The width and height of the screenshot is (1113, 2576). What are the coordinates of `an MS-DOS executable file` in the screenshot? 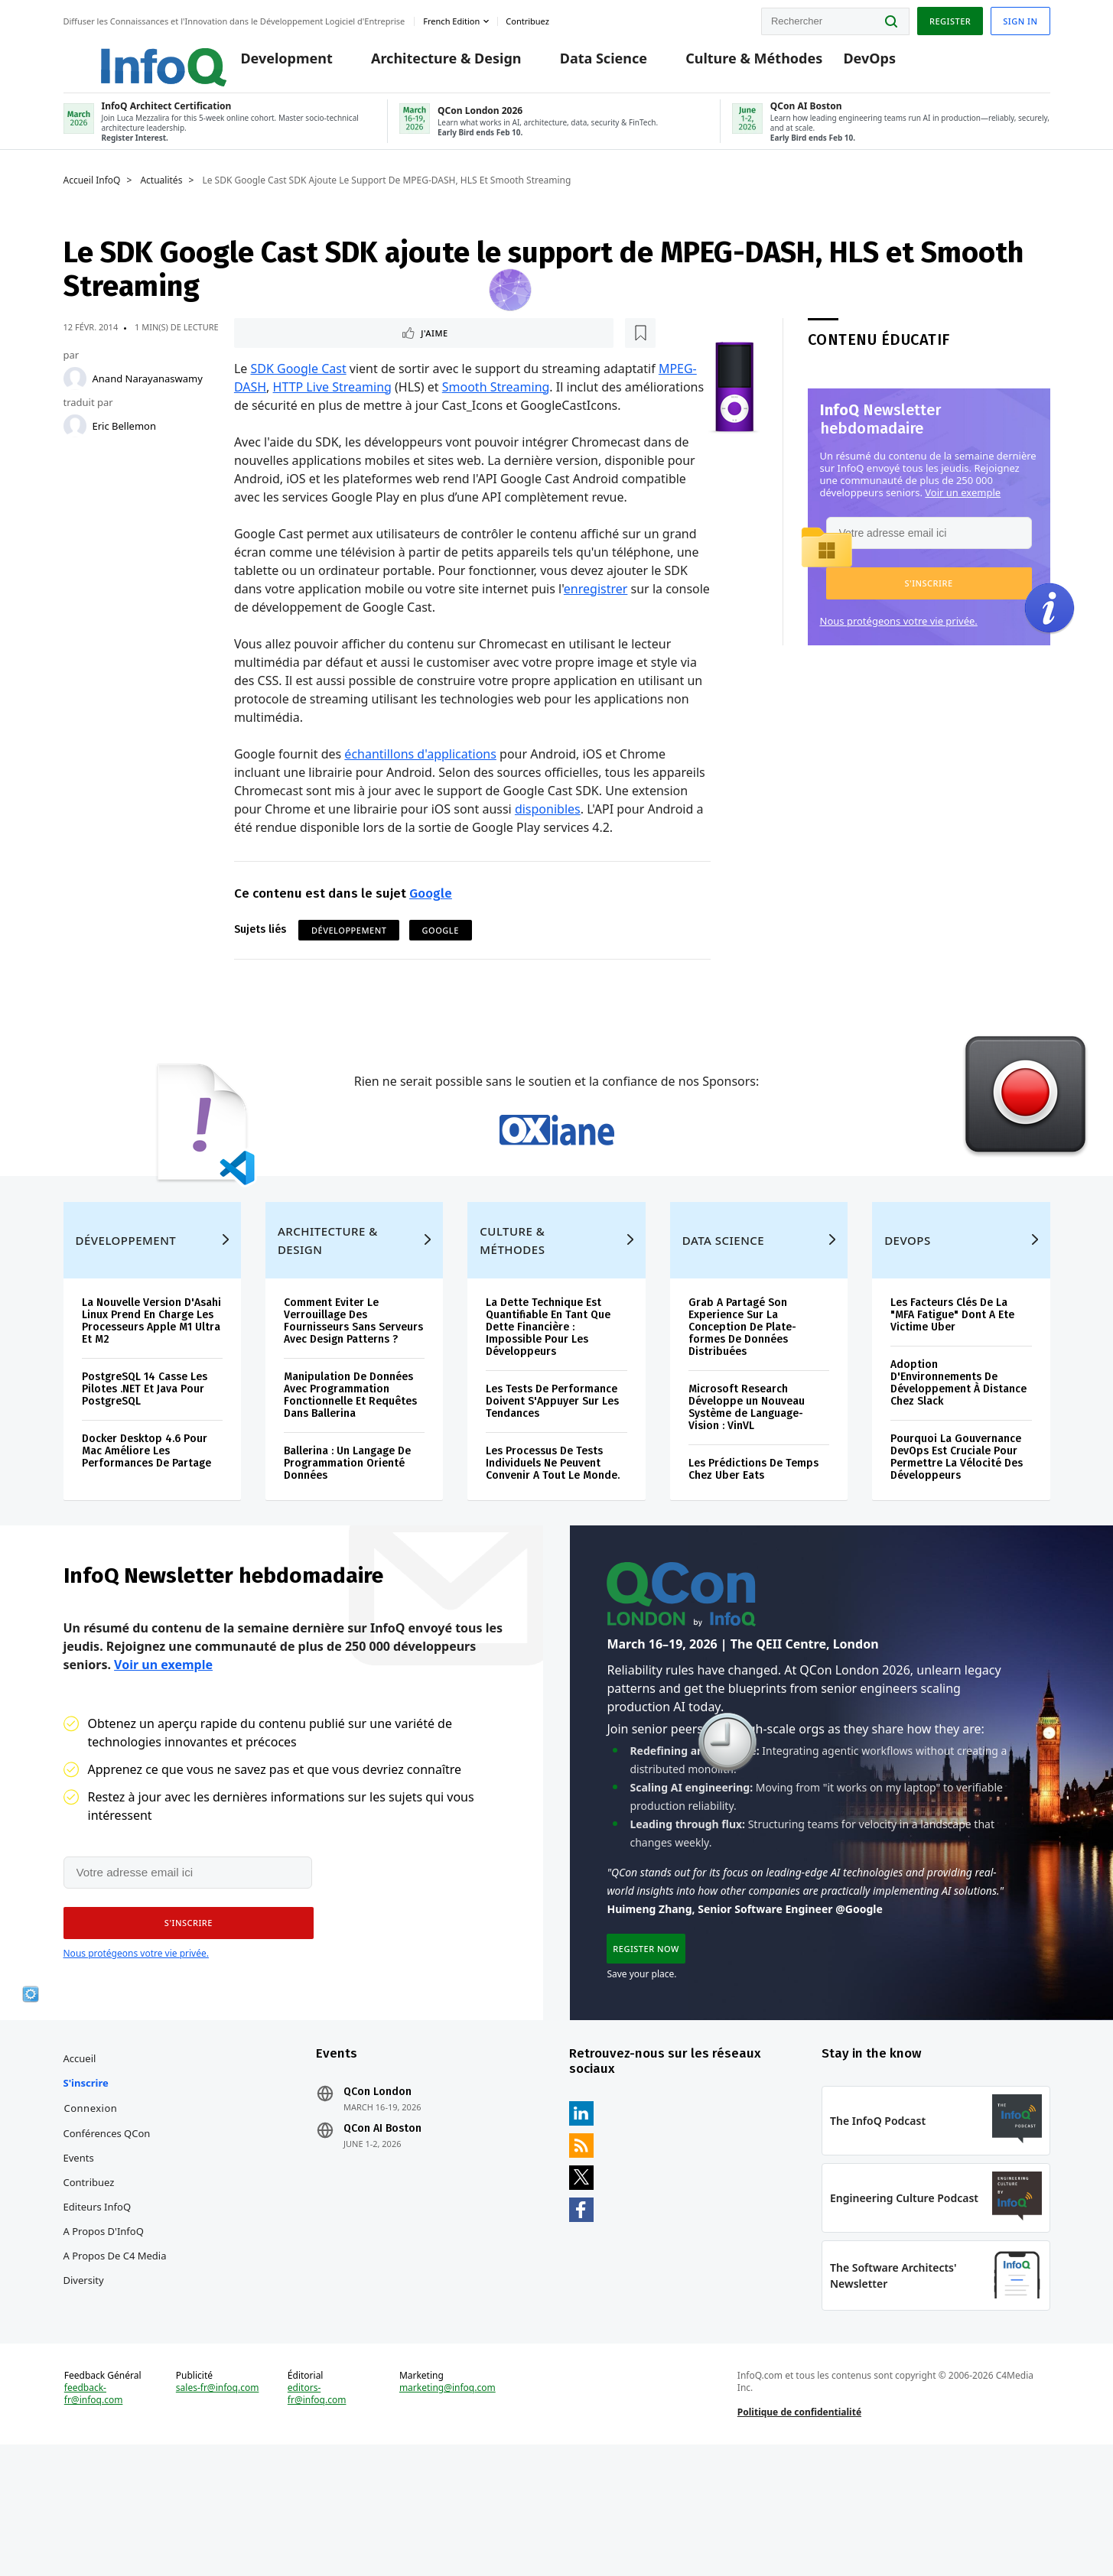 It's located at (31, 1994).